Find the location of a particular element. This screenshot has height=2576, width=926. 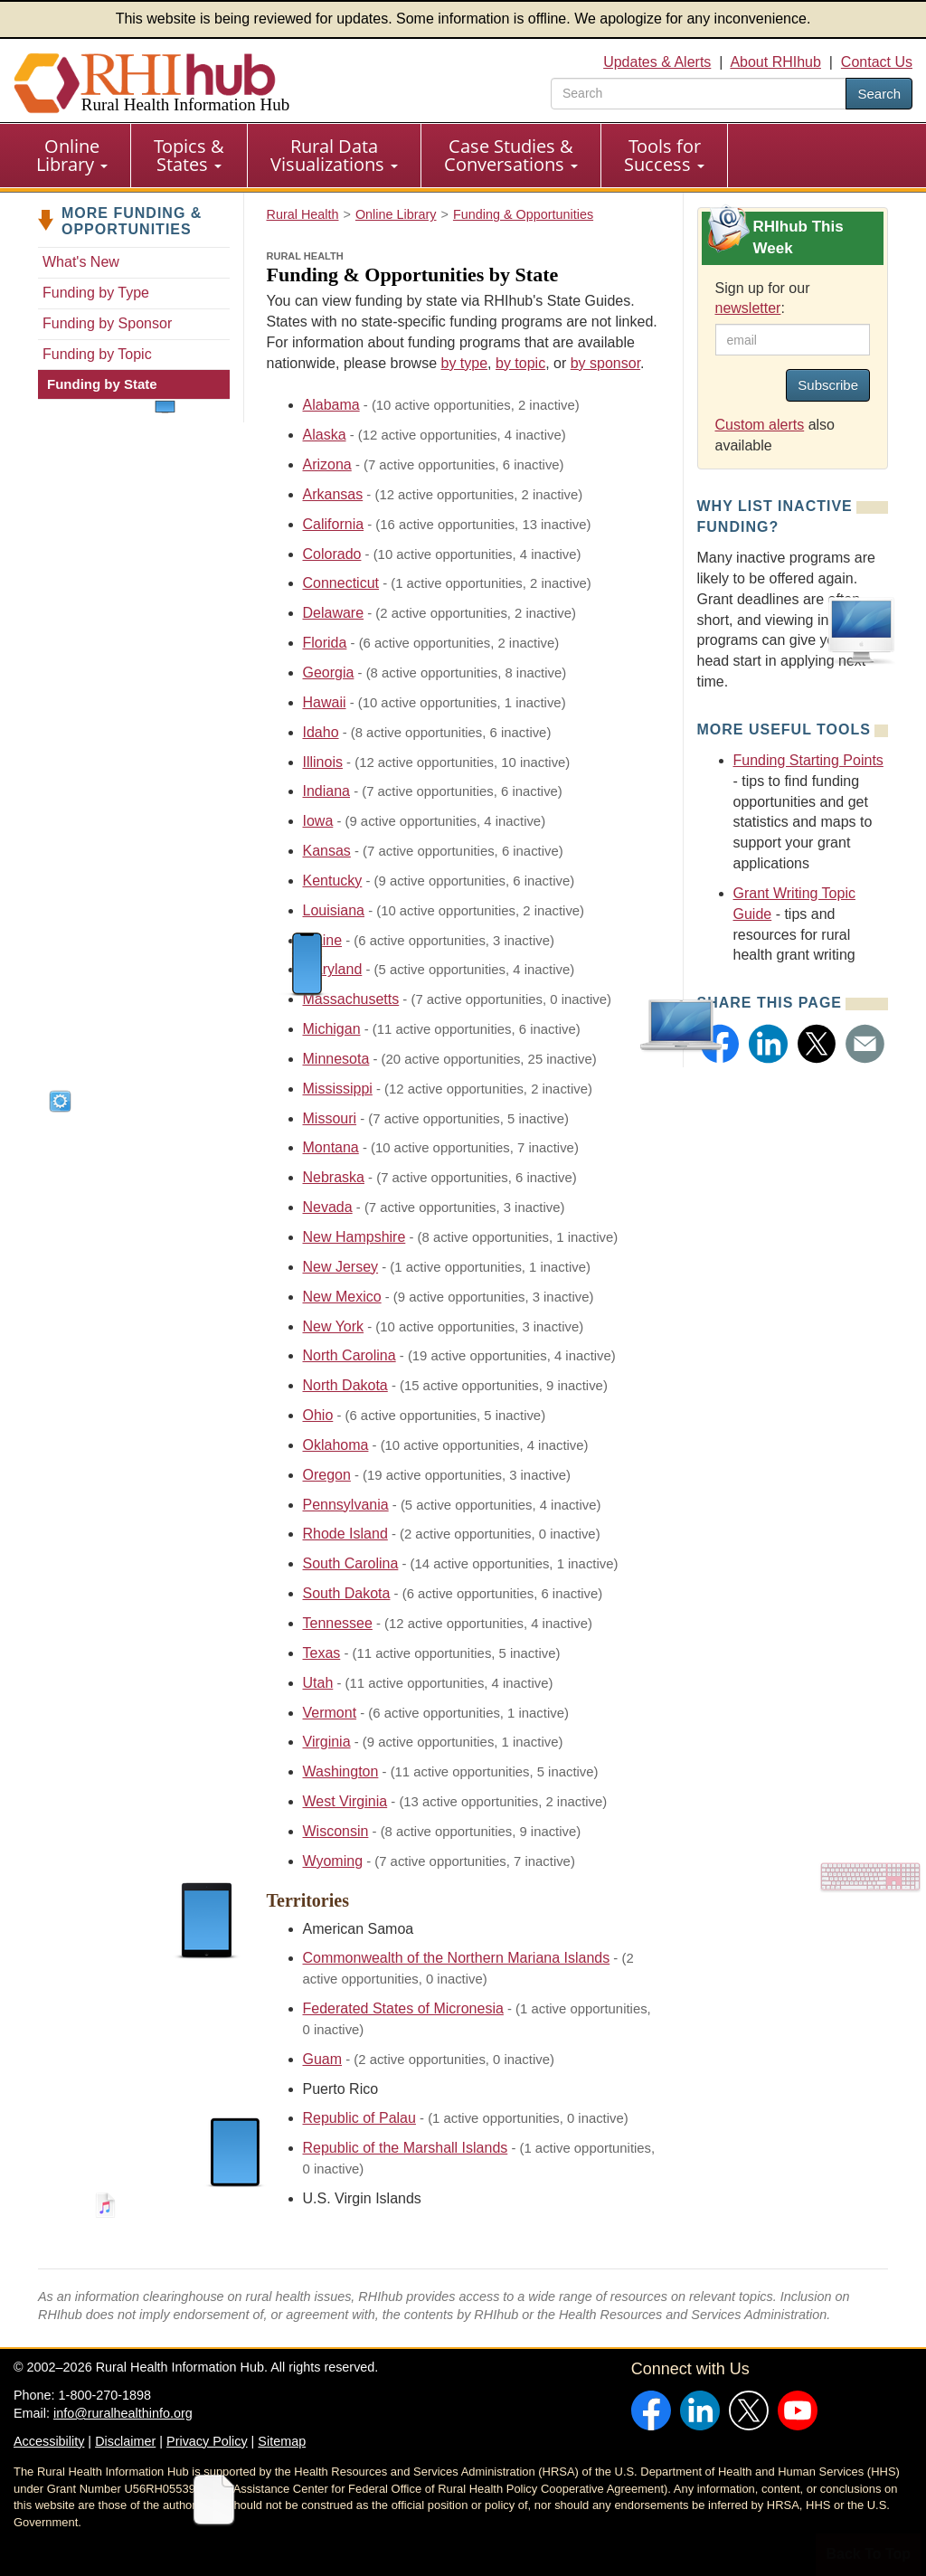

external display or monitor connected is located at coordinates (165, 406).